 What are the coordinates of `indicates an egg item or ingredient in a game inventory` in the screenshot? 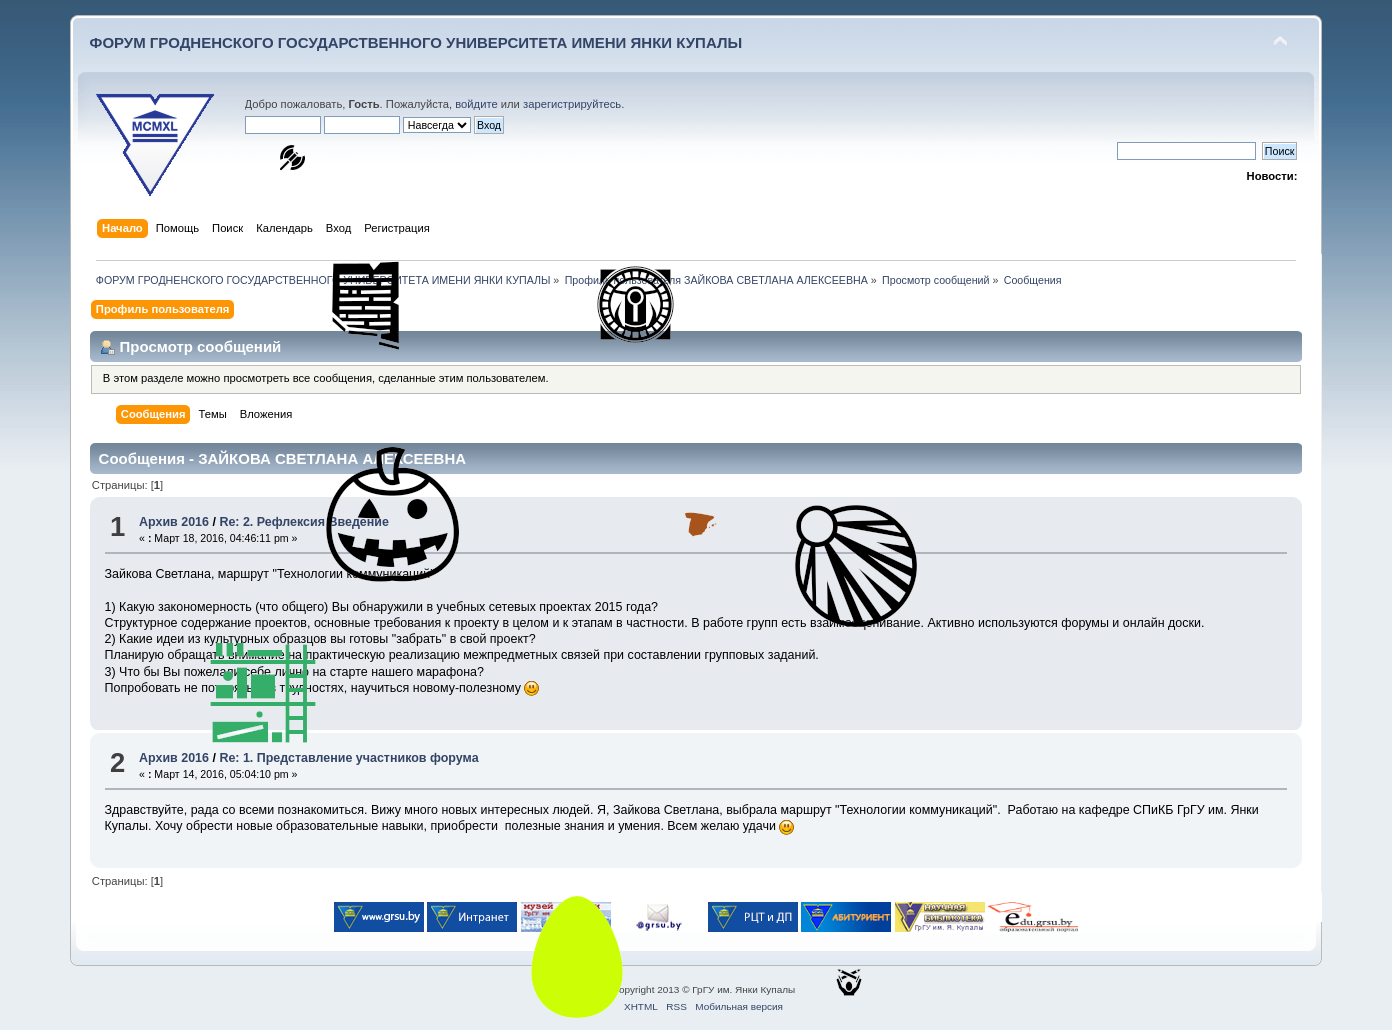 It's located at (577, 957).